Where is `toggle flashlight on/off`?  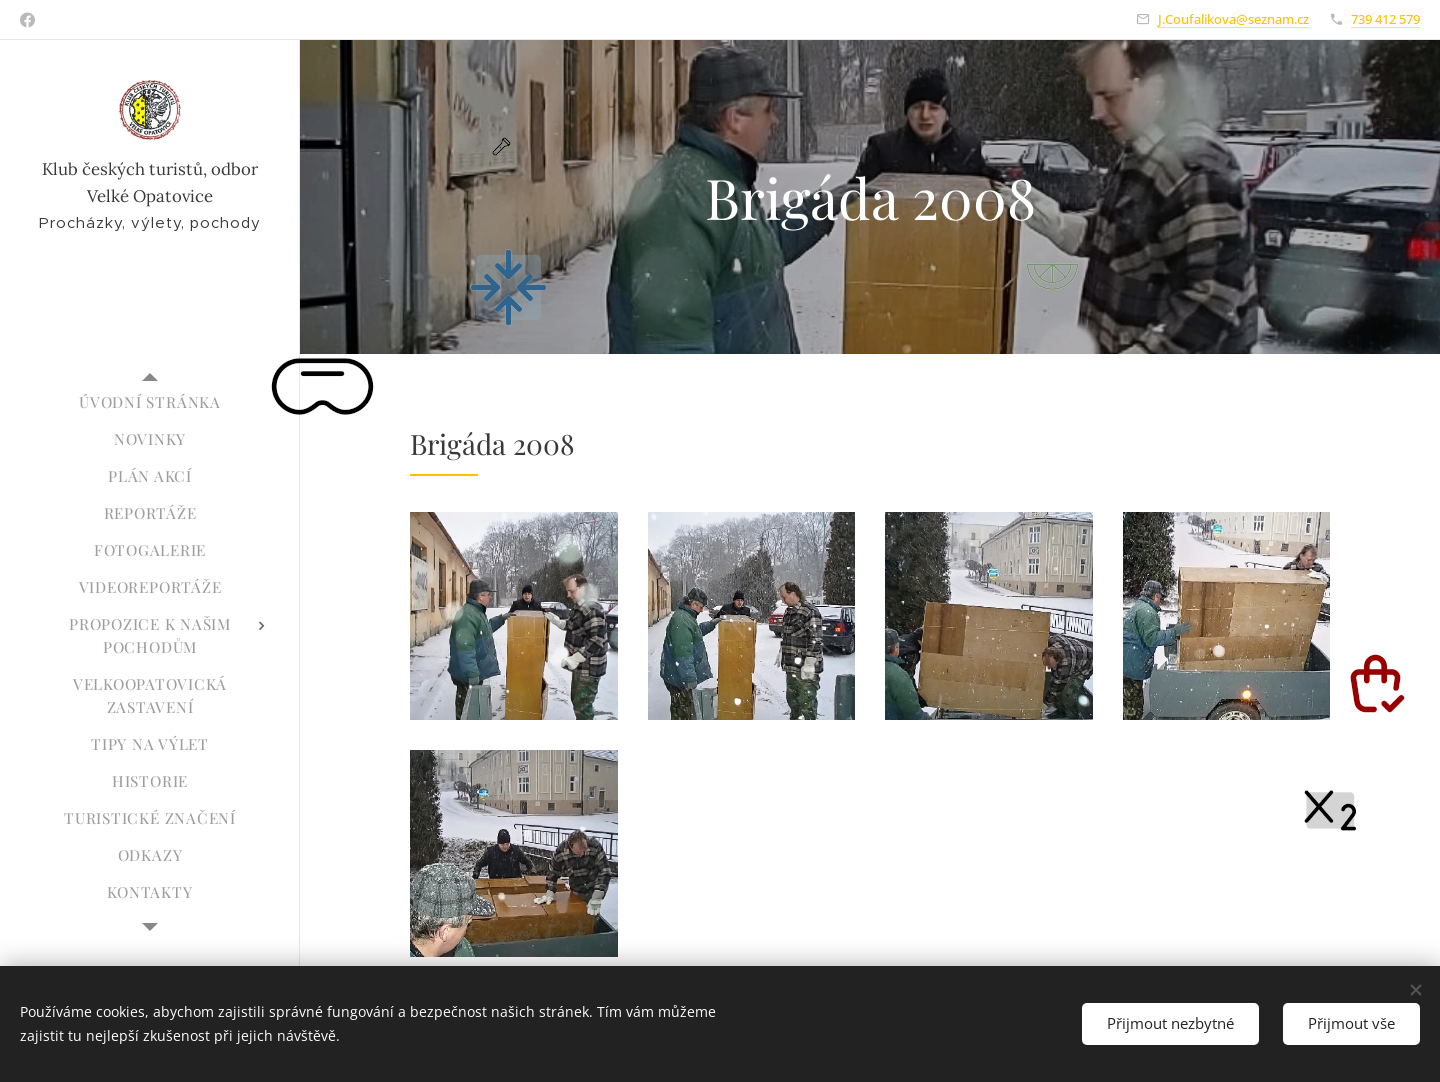
toggle flashlight on/off is located at coordinates (501, 146).